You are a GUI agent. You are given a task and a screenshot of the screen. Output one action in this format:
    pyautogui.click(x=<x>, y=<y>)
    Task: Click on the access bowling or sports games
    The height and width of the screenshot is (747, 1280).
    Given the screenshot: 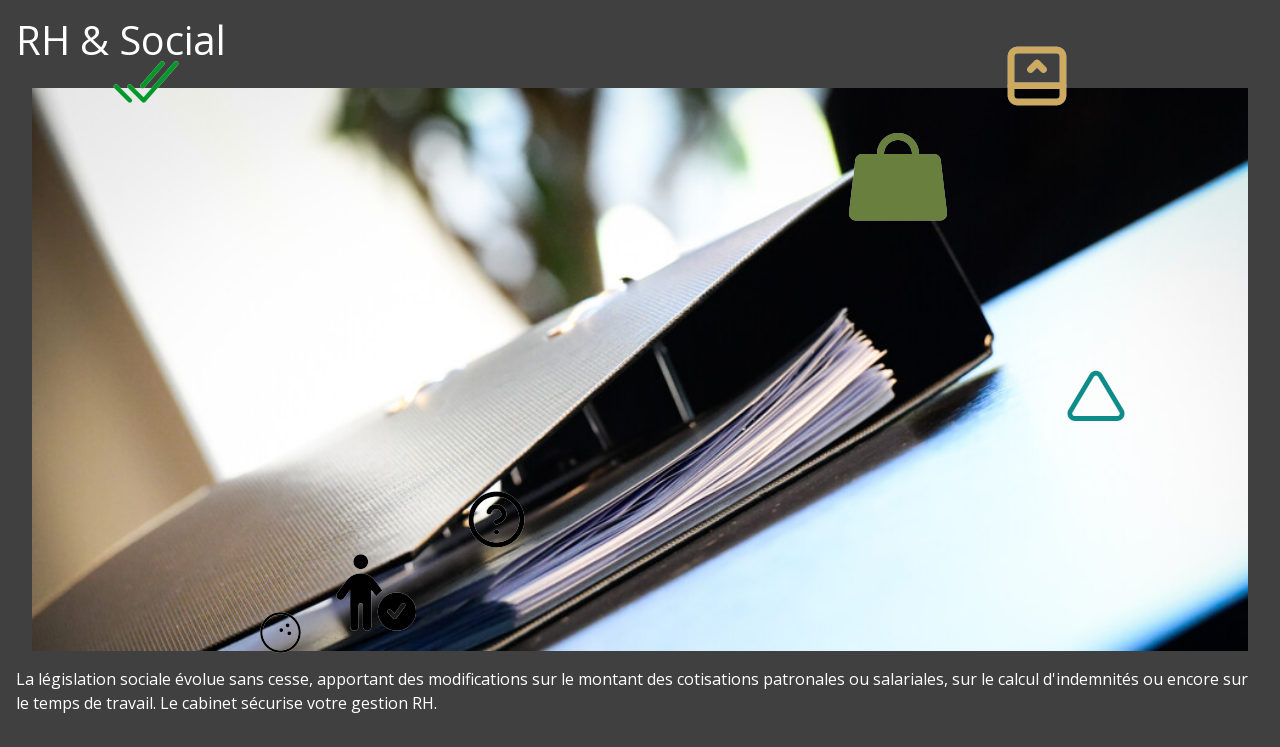 What is the action you would take?
    pyautogui.click(x=280, y=632)
    